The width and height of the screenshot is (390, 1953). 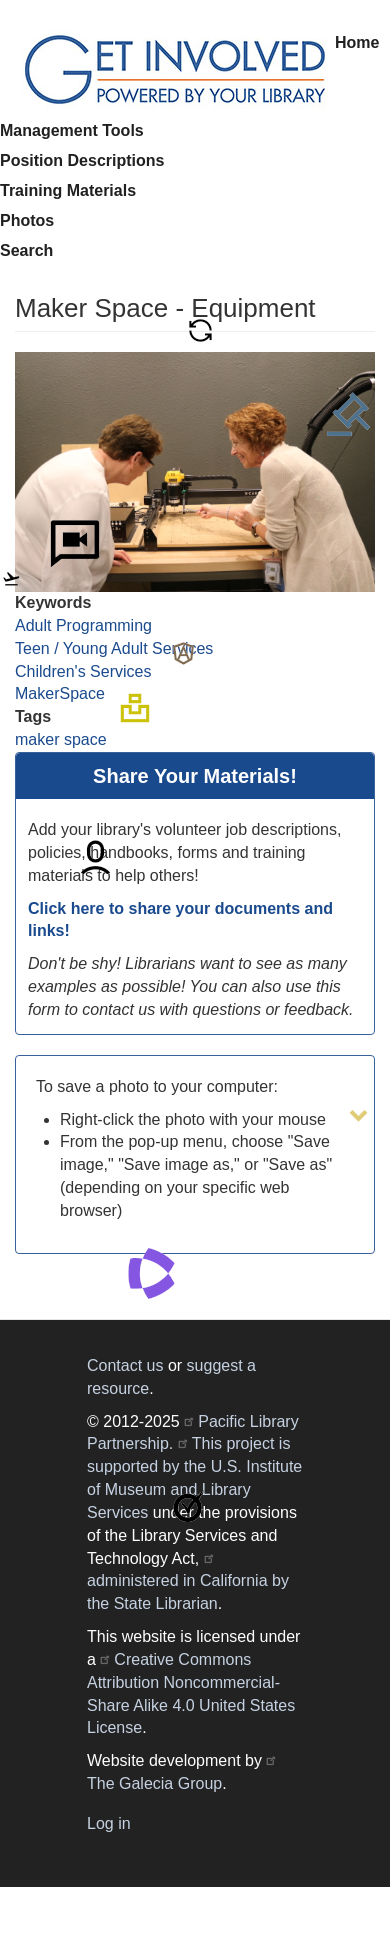 I want to click on Clarivate company logo, so click(x=151, y=1273).